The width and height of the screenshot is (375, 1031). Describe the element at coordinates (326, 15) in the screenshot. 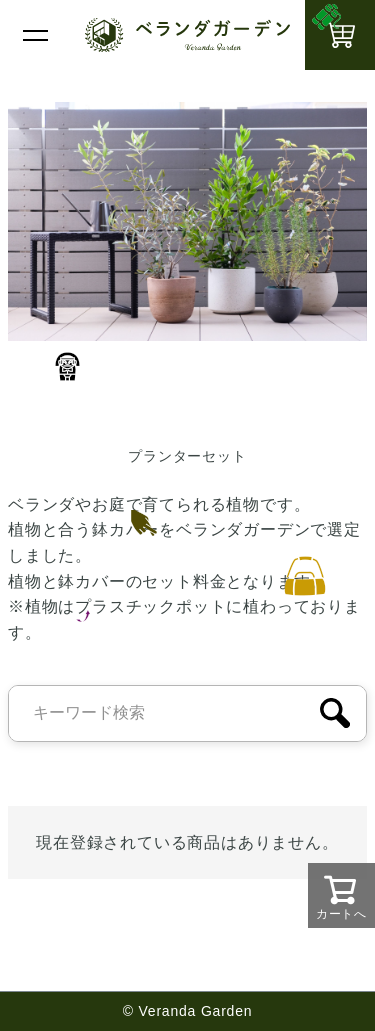

I see `explosive item or power-up in a game` at that location.